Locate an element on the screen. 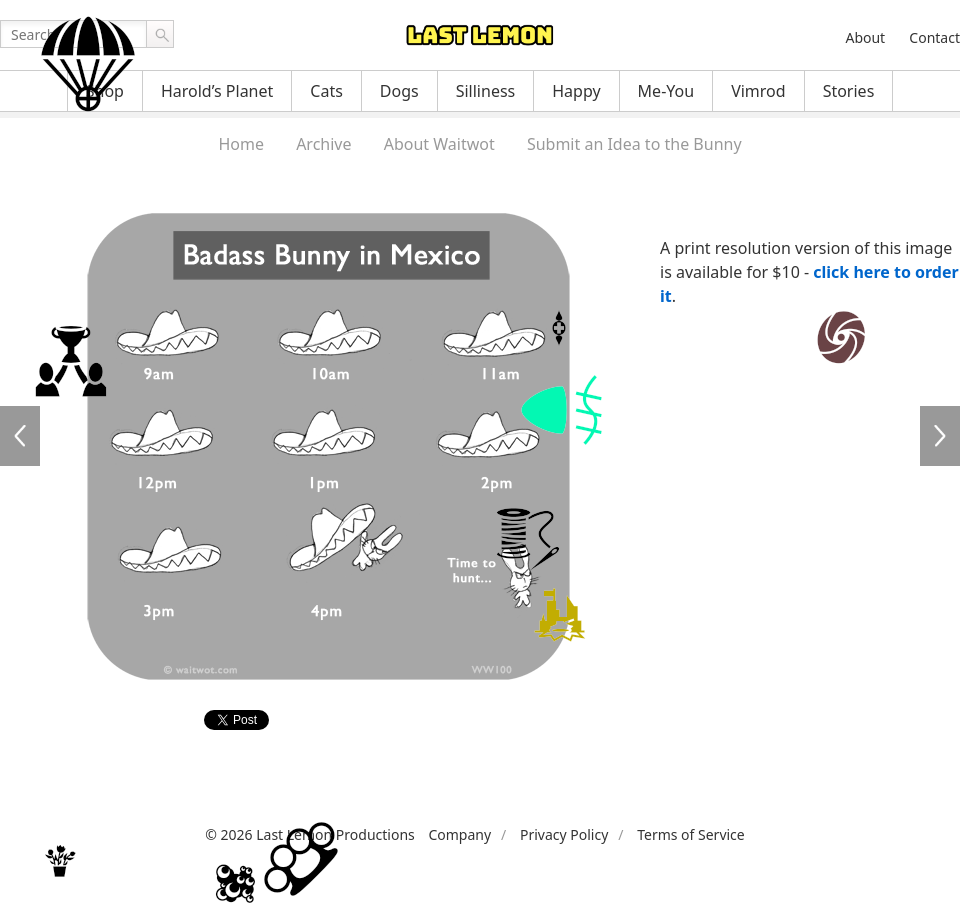 This screenshot has height=908, width=960. equip brass knuckles weapon is located at coordinates (301, 859).